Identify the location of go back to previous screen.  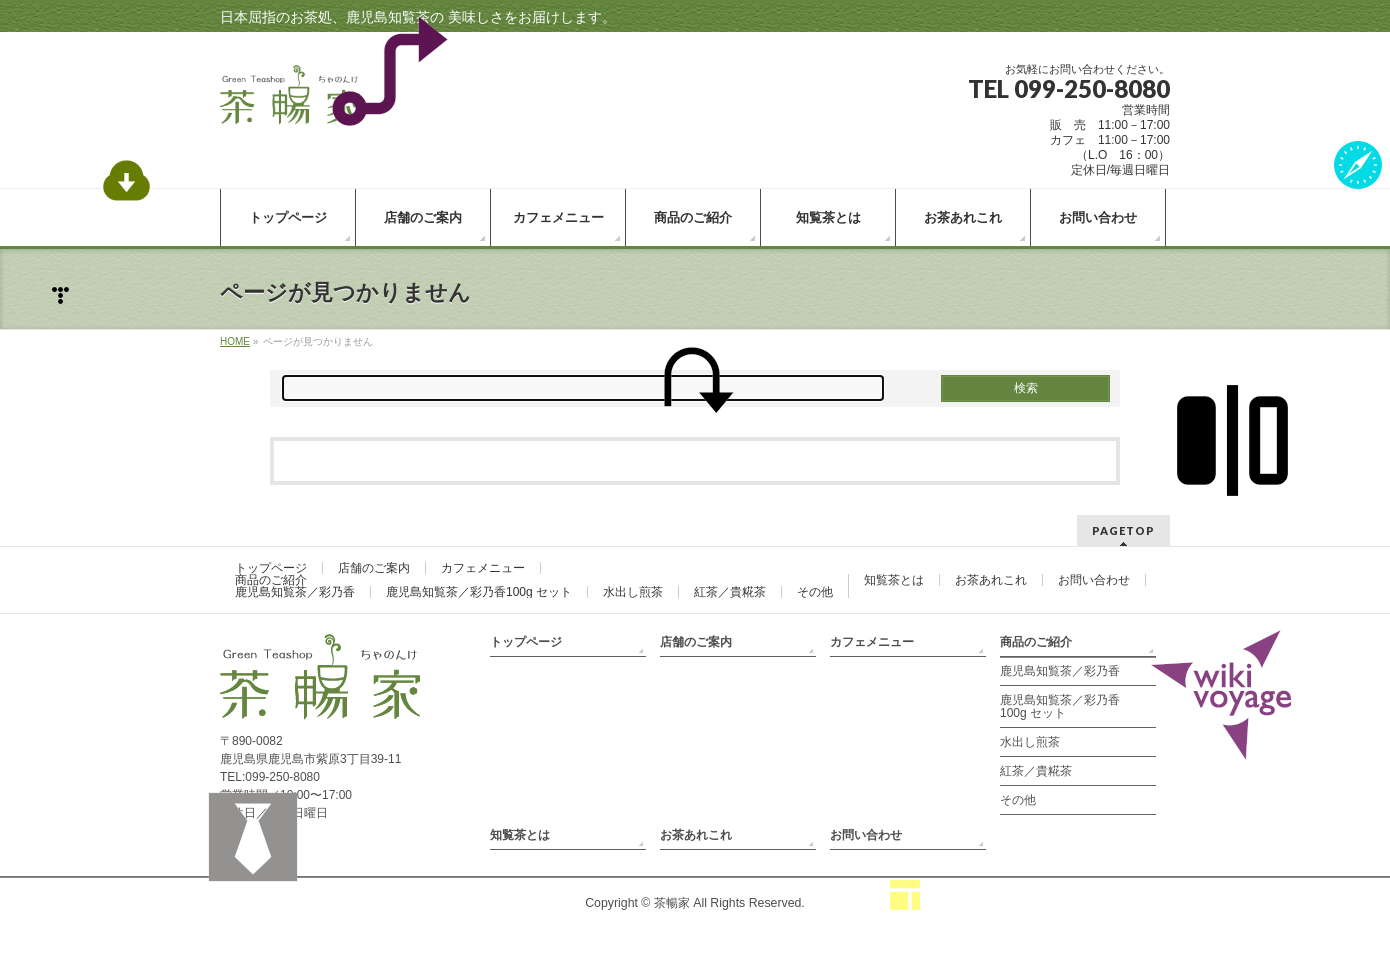
(695, 378).